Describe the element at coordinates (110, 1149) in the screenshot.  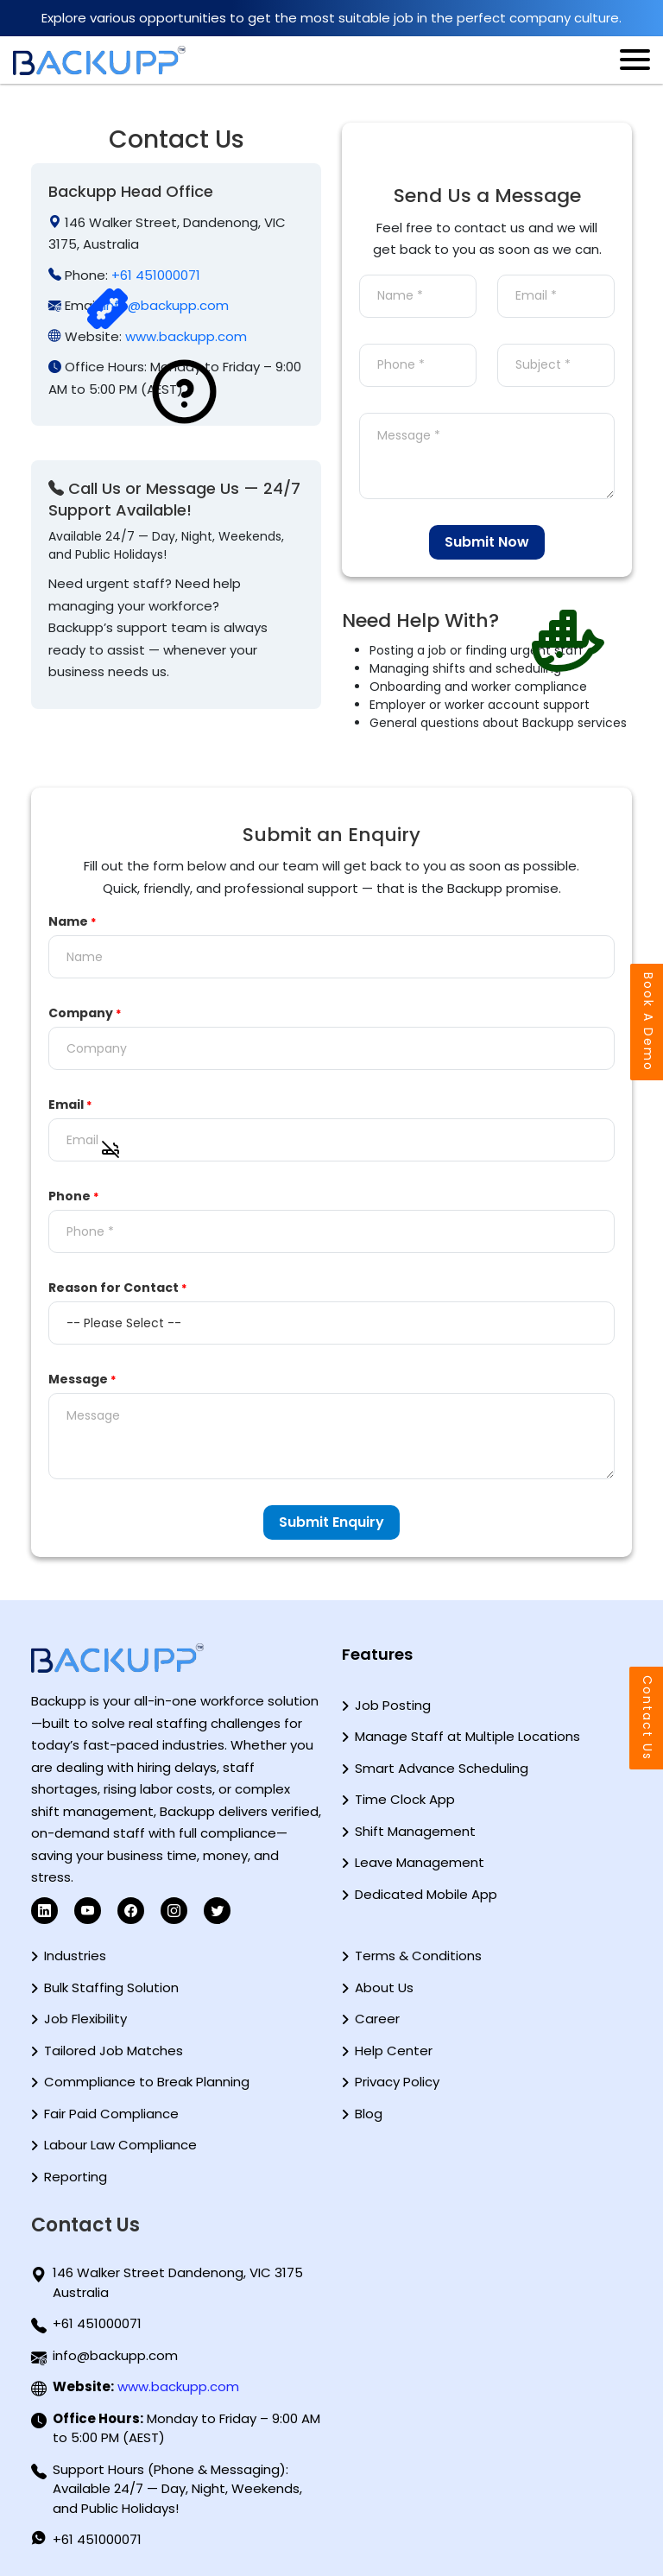
I see `indicates a no smoking zone` at that location.